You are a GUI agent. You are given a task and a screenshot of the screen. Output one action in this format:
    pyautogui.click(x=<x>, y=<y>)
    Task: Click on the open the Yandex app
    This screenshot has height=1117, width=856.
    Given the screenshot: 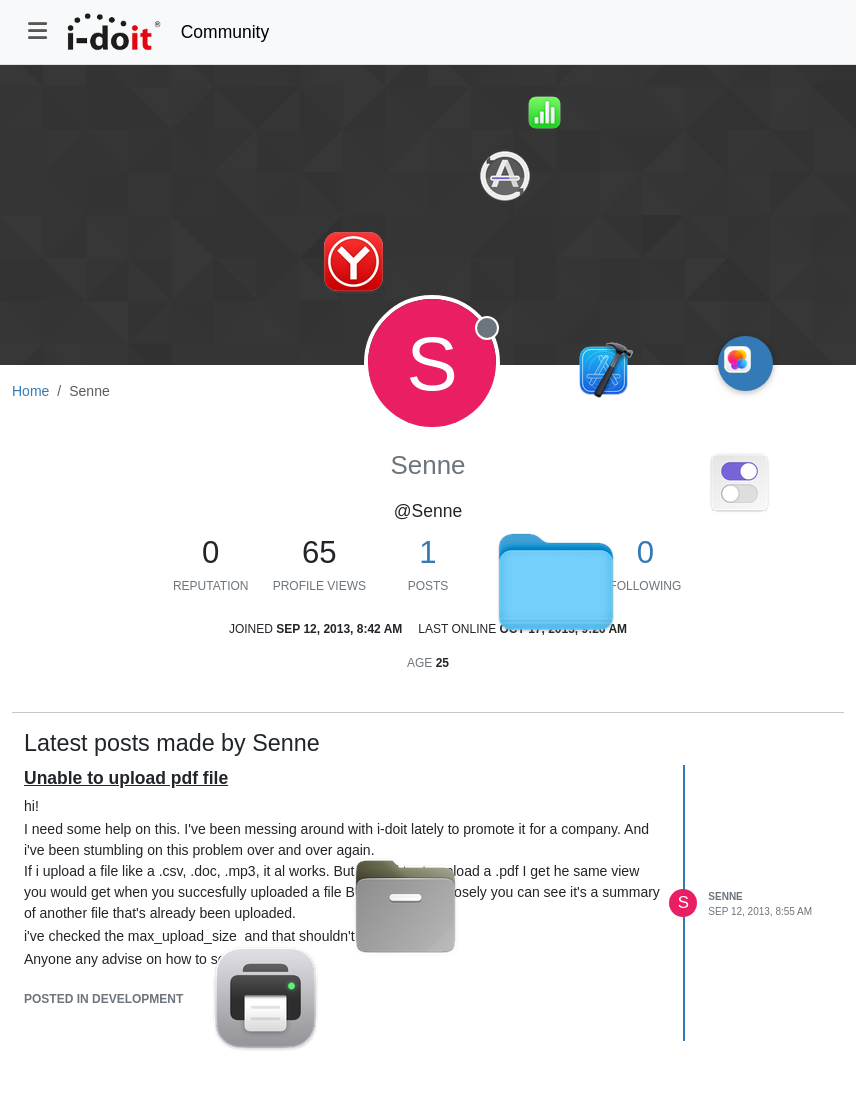 What is the action you would take?
    pyautogui.click(x=353, y=261)
    